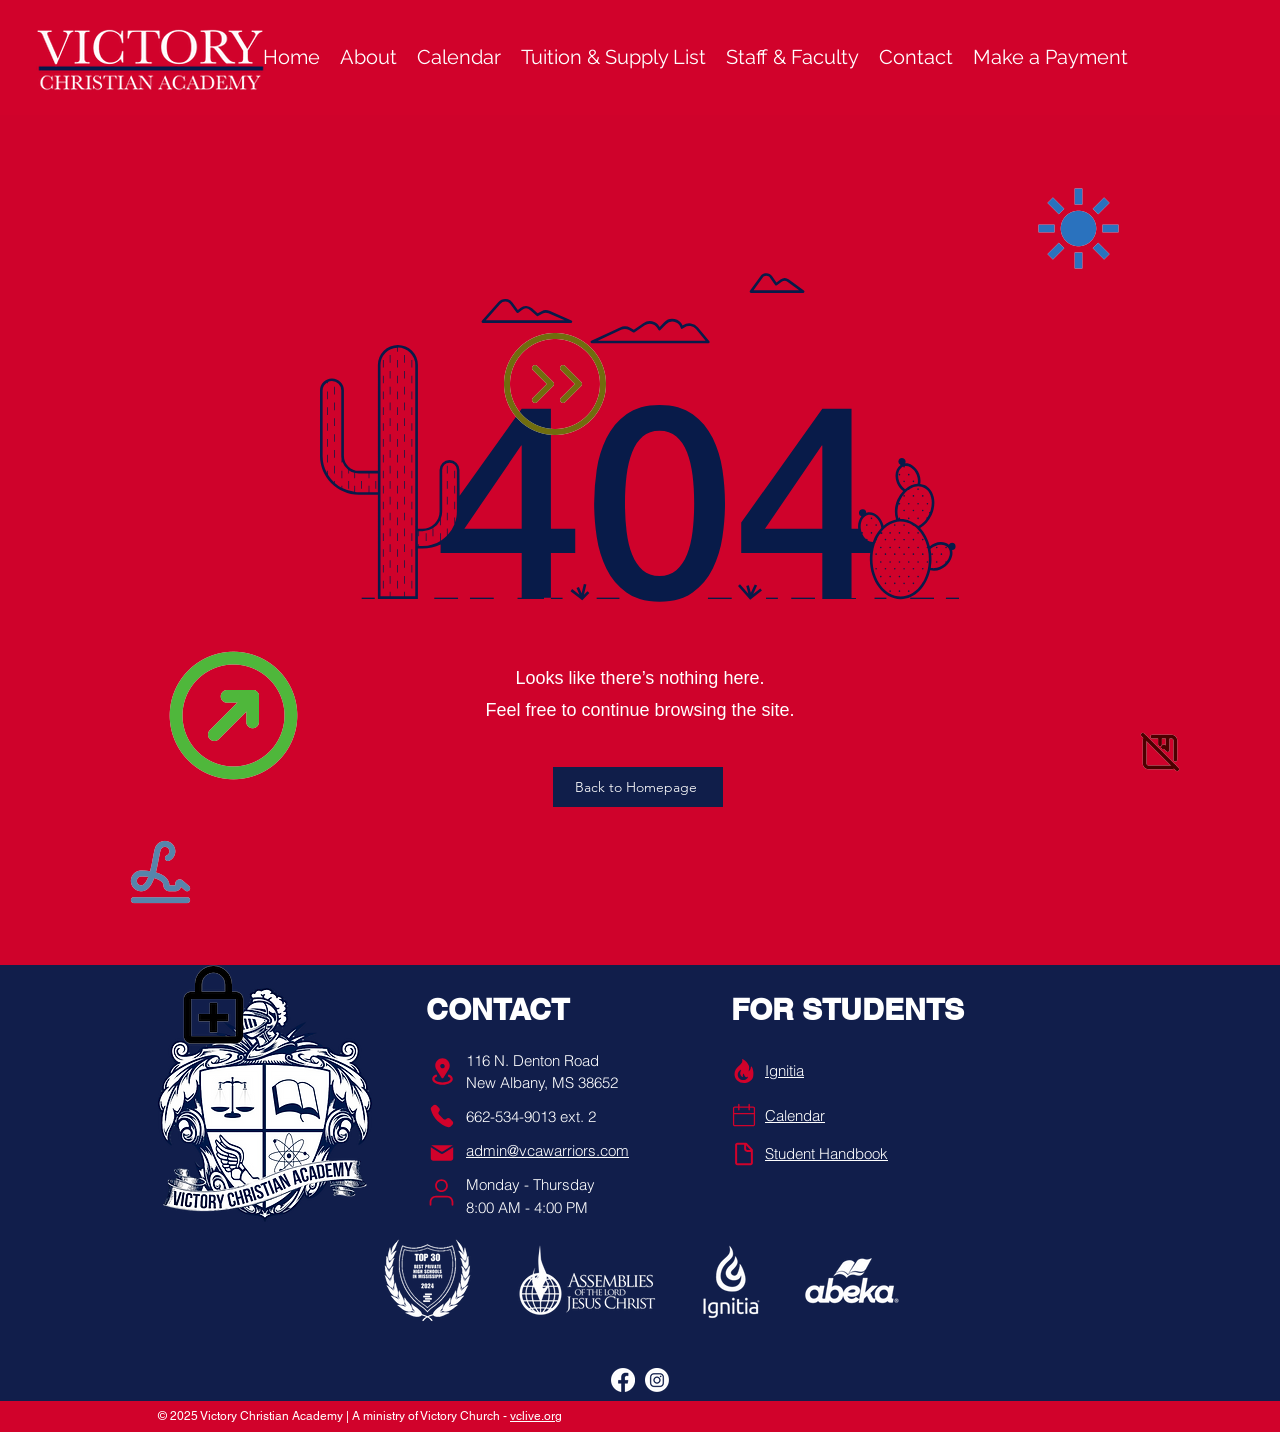  I want to click on open link in new tab or external site, so click(233, 715).